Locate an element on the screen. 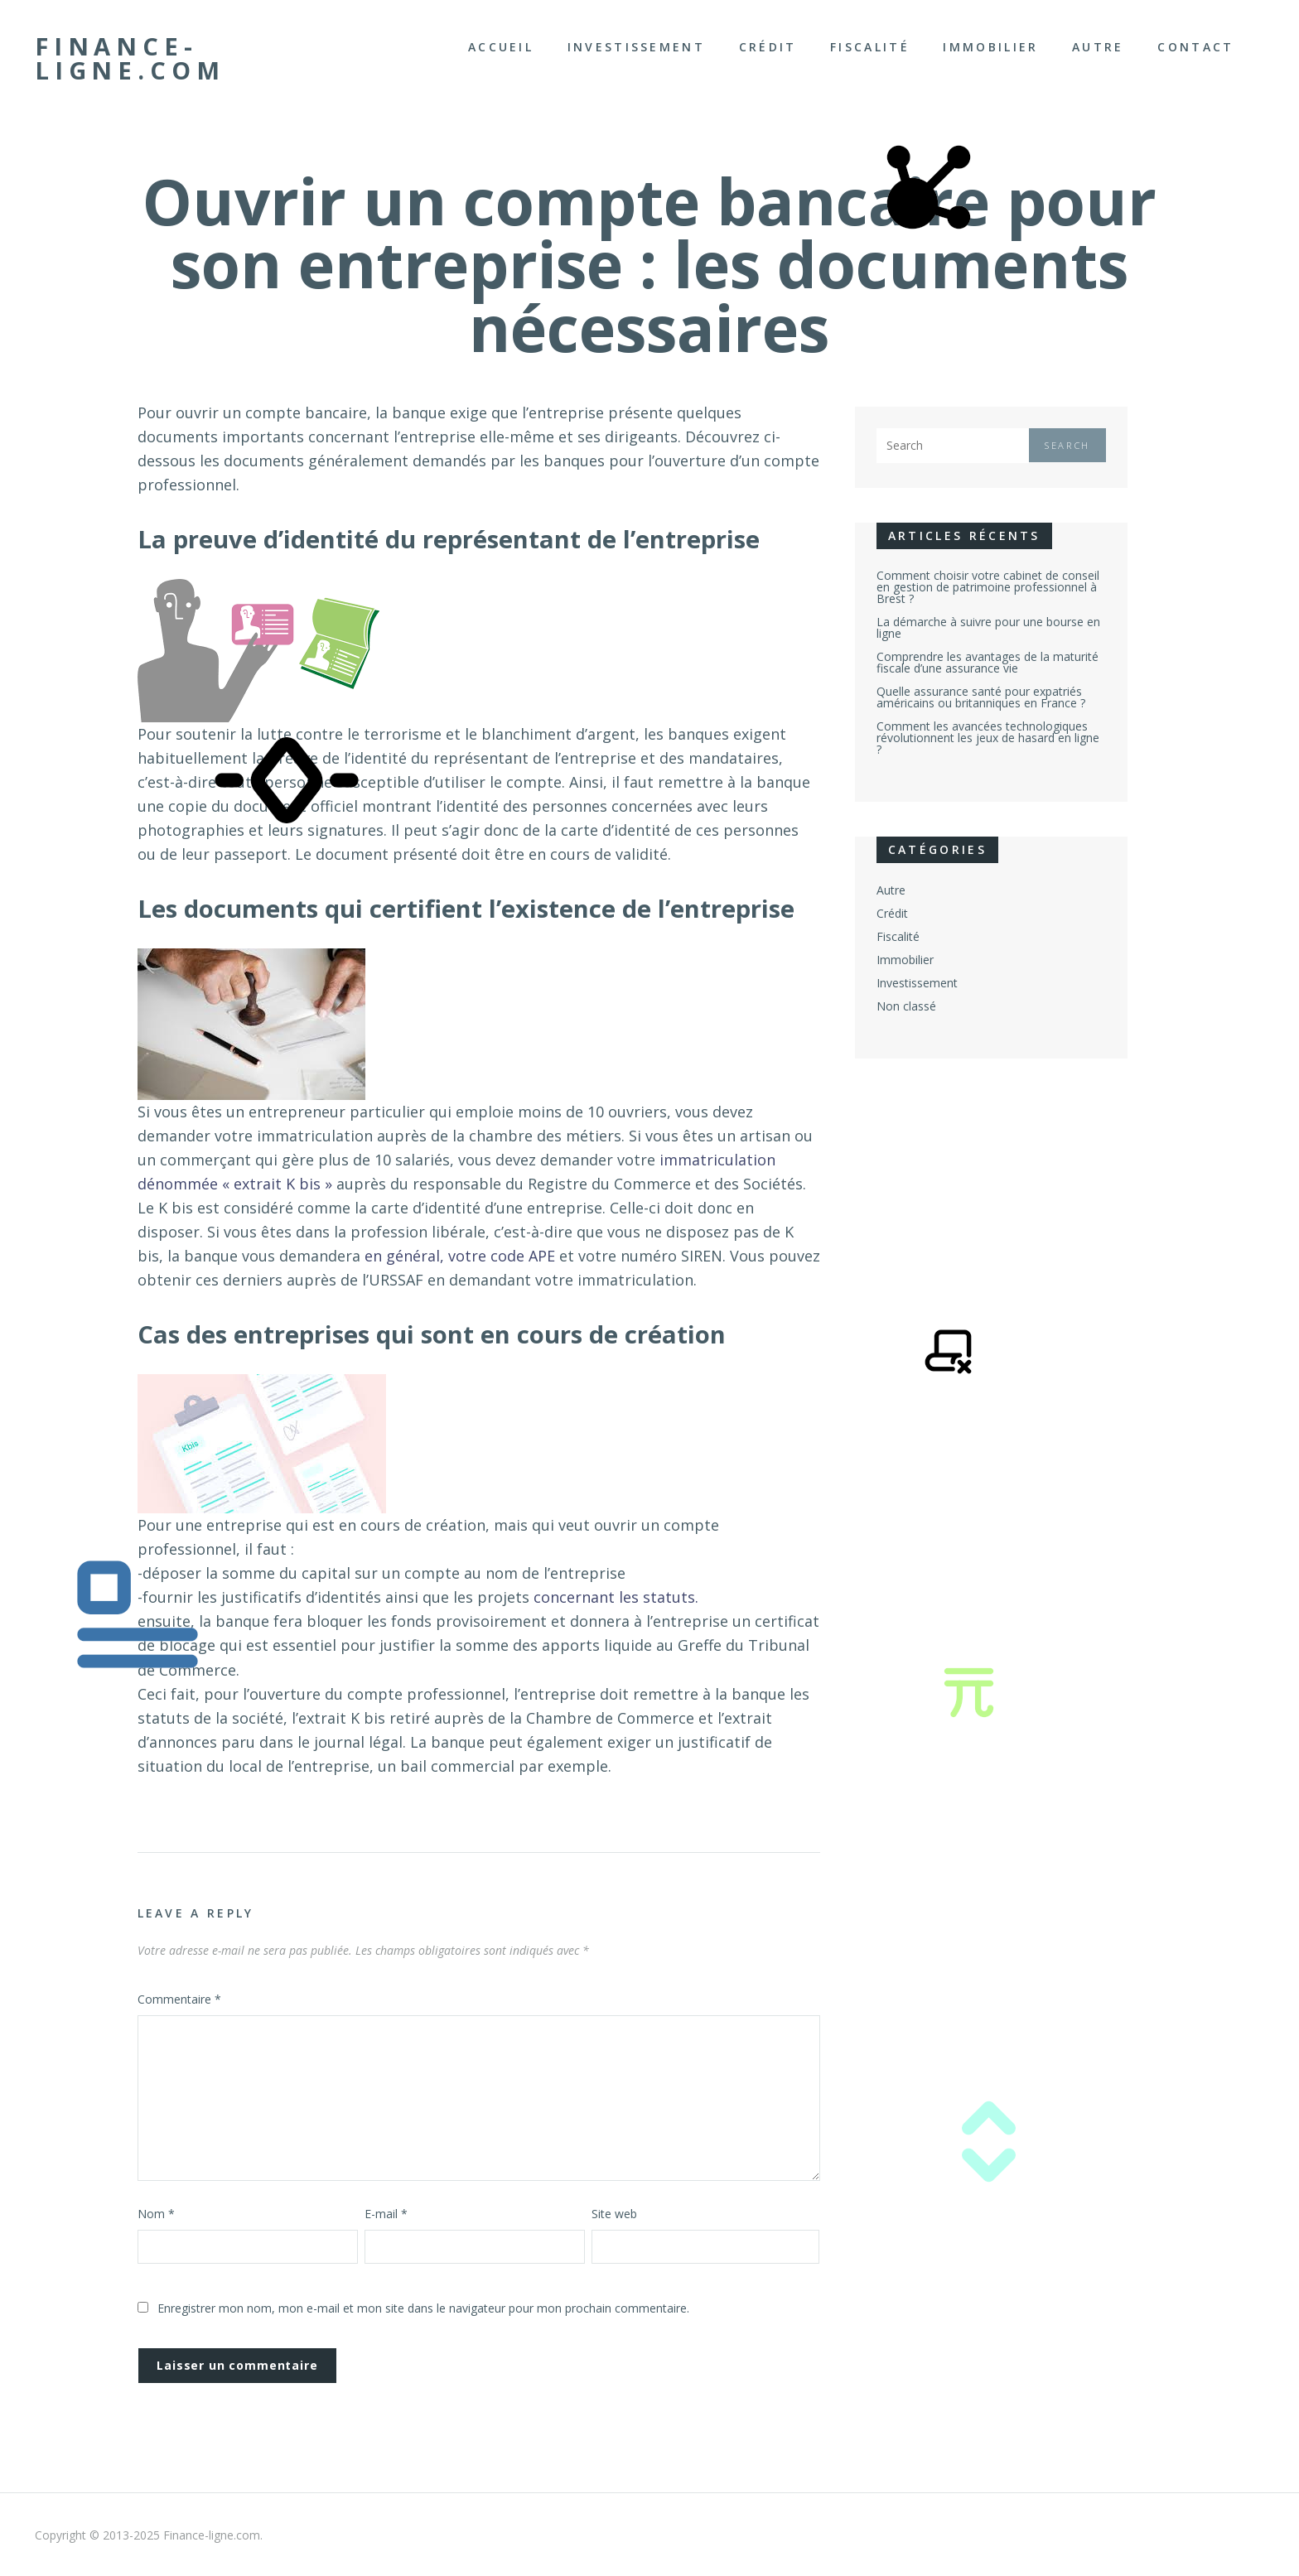 The height and width of the screenshot is (2576, 1299). indicates chinese yuan/renminbi currency is located at coordinates (968, 1692).